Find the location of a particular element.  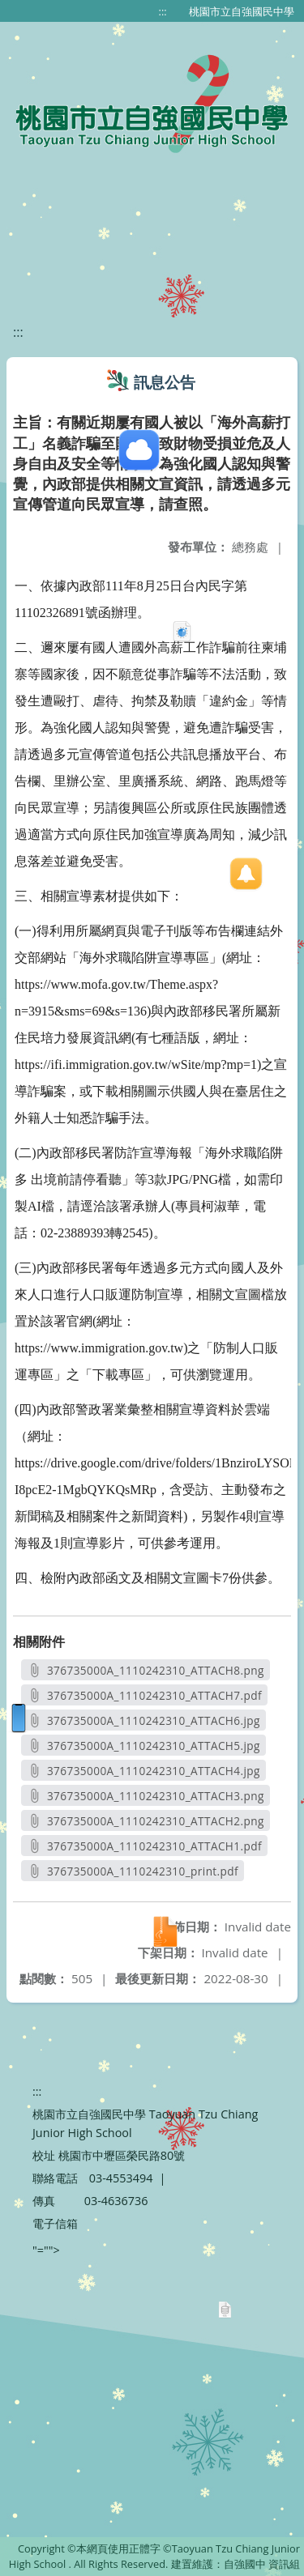

open internet or network settings is located at coordinates (139, 450).